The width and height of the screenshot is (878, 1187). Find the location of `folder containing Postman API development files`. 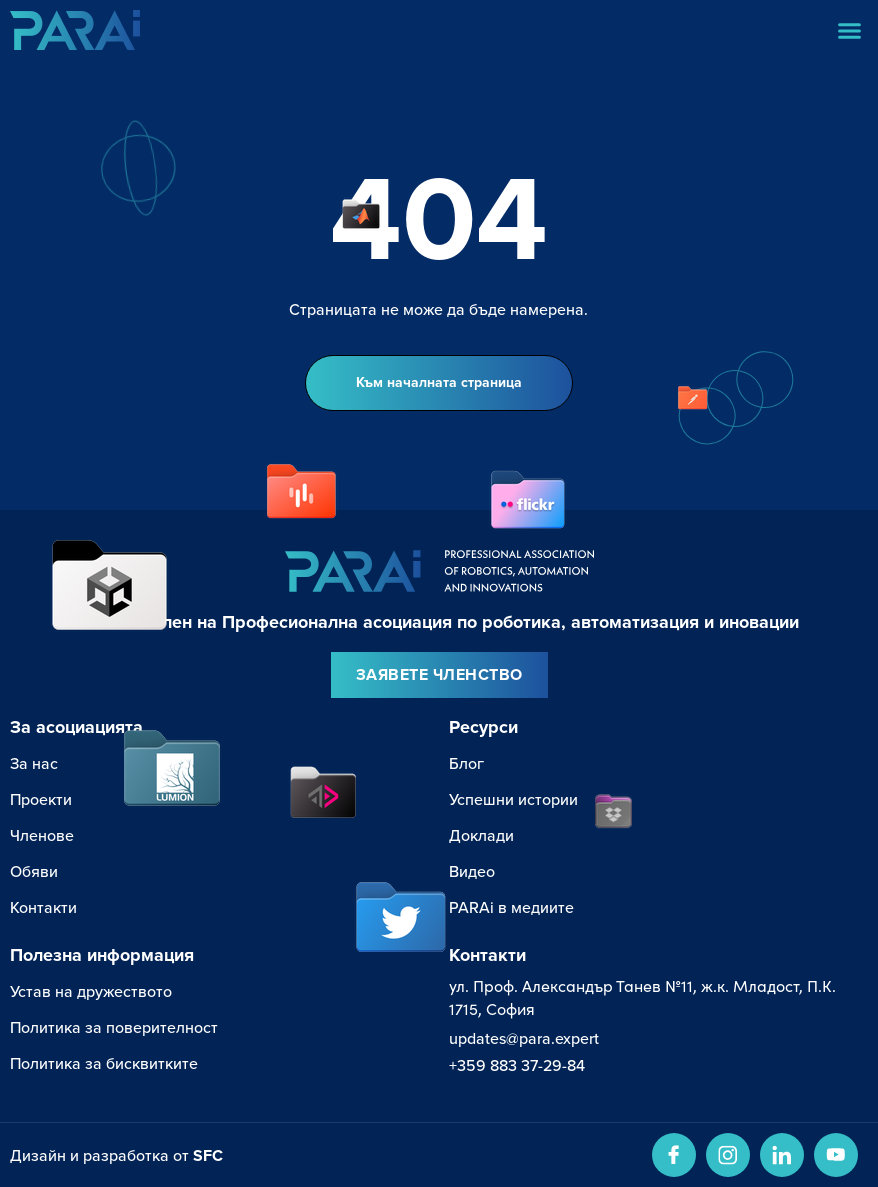

folder containing Postman API development files is located at coordinates (692, 398).